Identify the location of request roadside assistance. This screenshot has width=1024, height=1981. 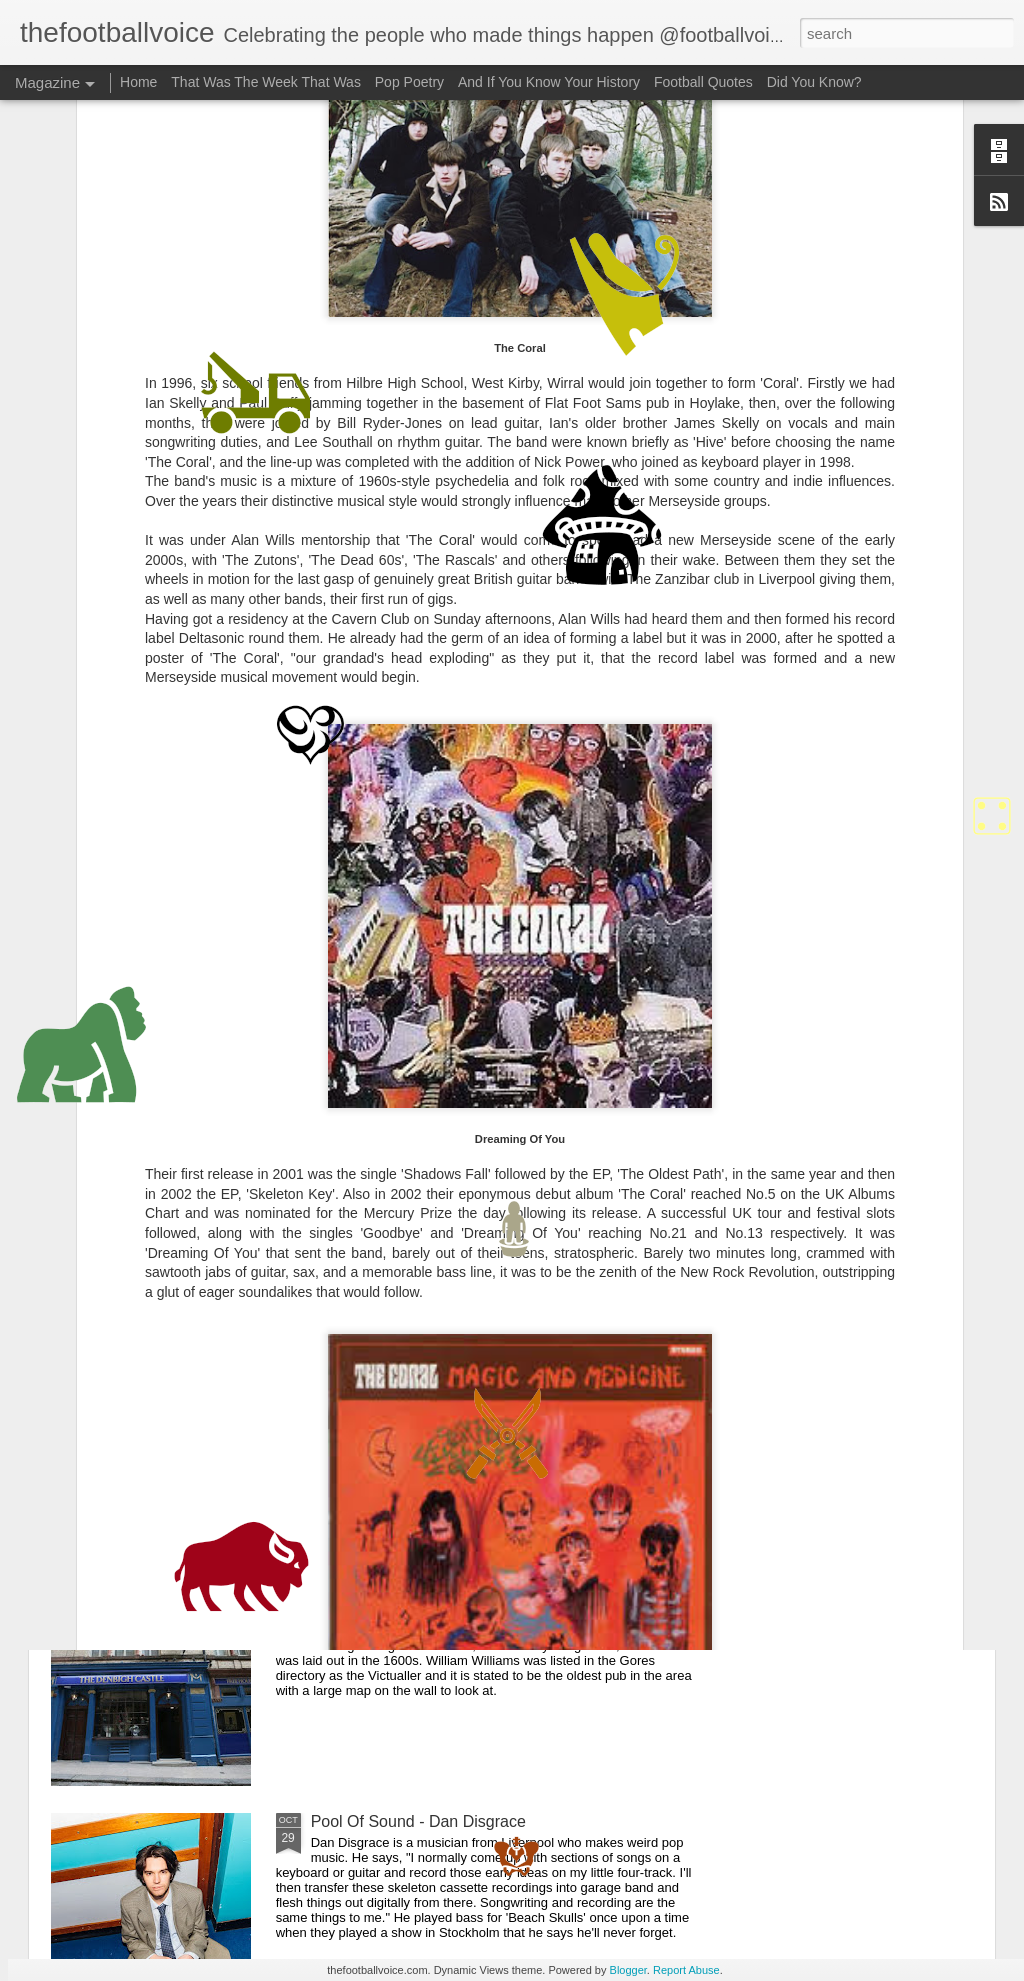
(255, 392).